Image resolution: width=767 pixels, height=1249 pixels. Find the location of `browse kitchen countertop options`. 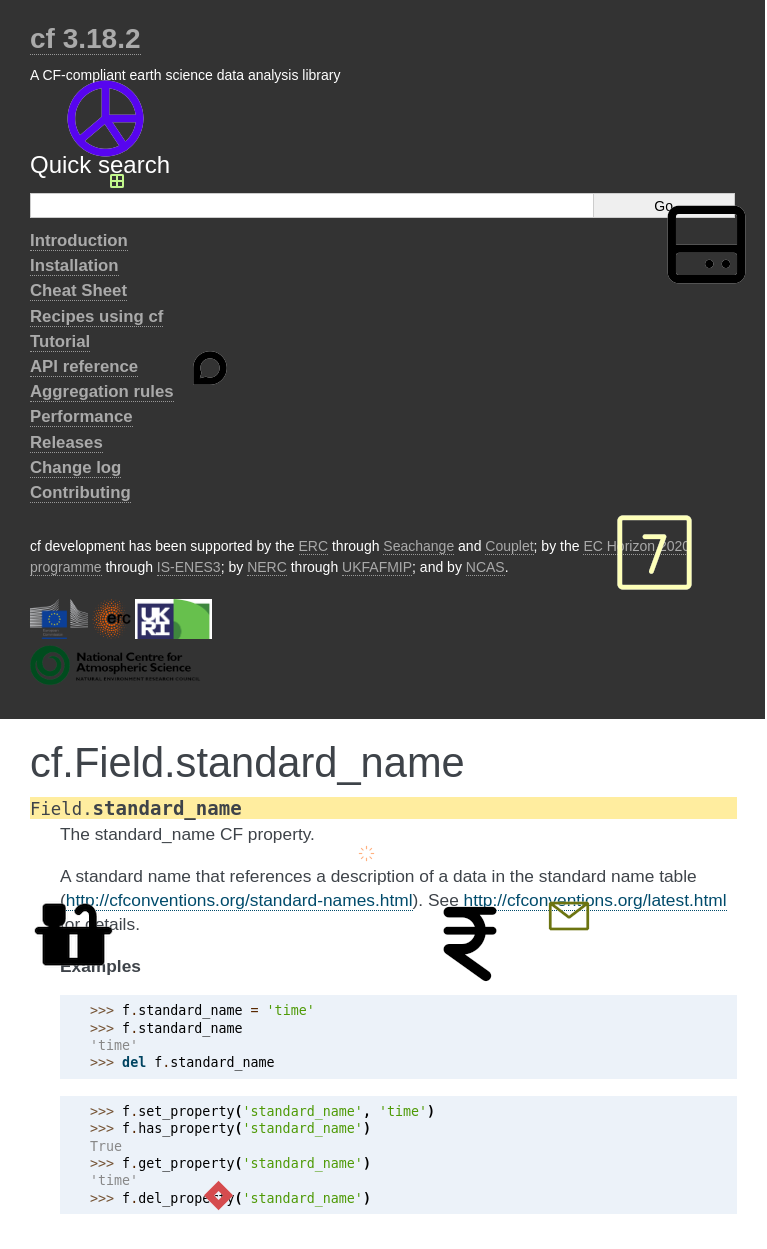

browse kitchen countertop options is located at coordinates (73, 934).